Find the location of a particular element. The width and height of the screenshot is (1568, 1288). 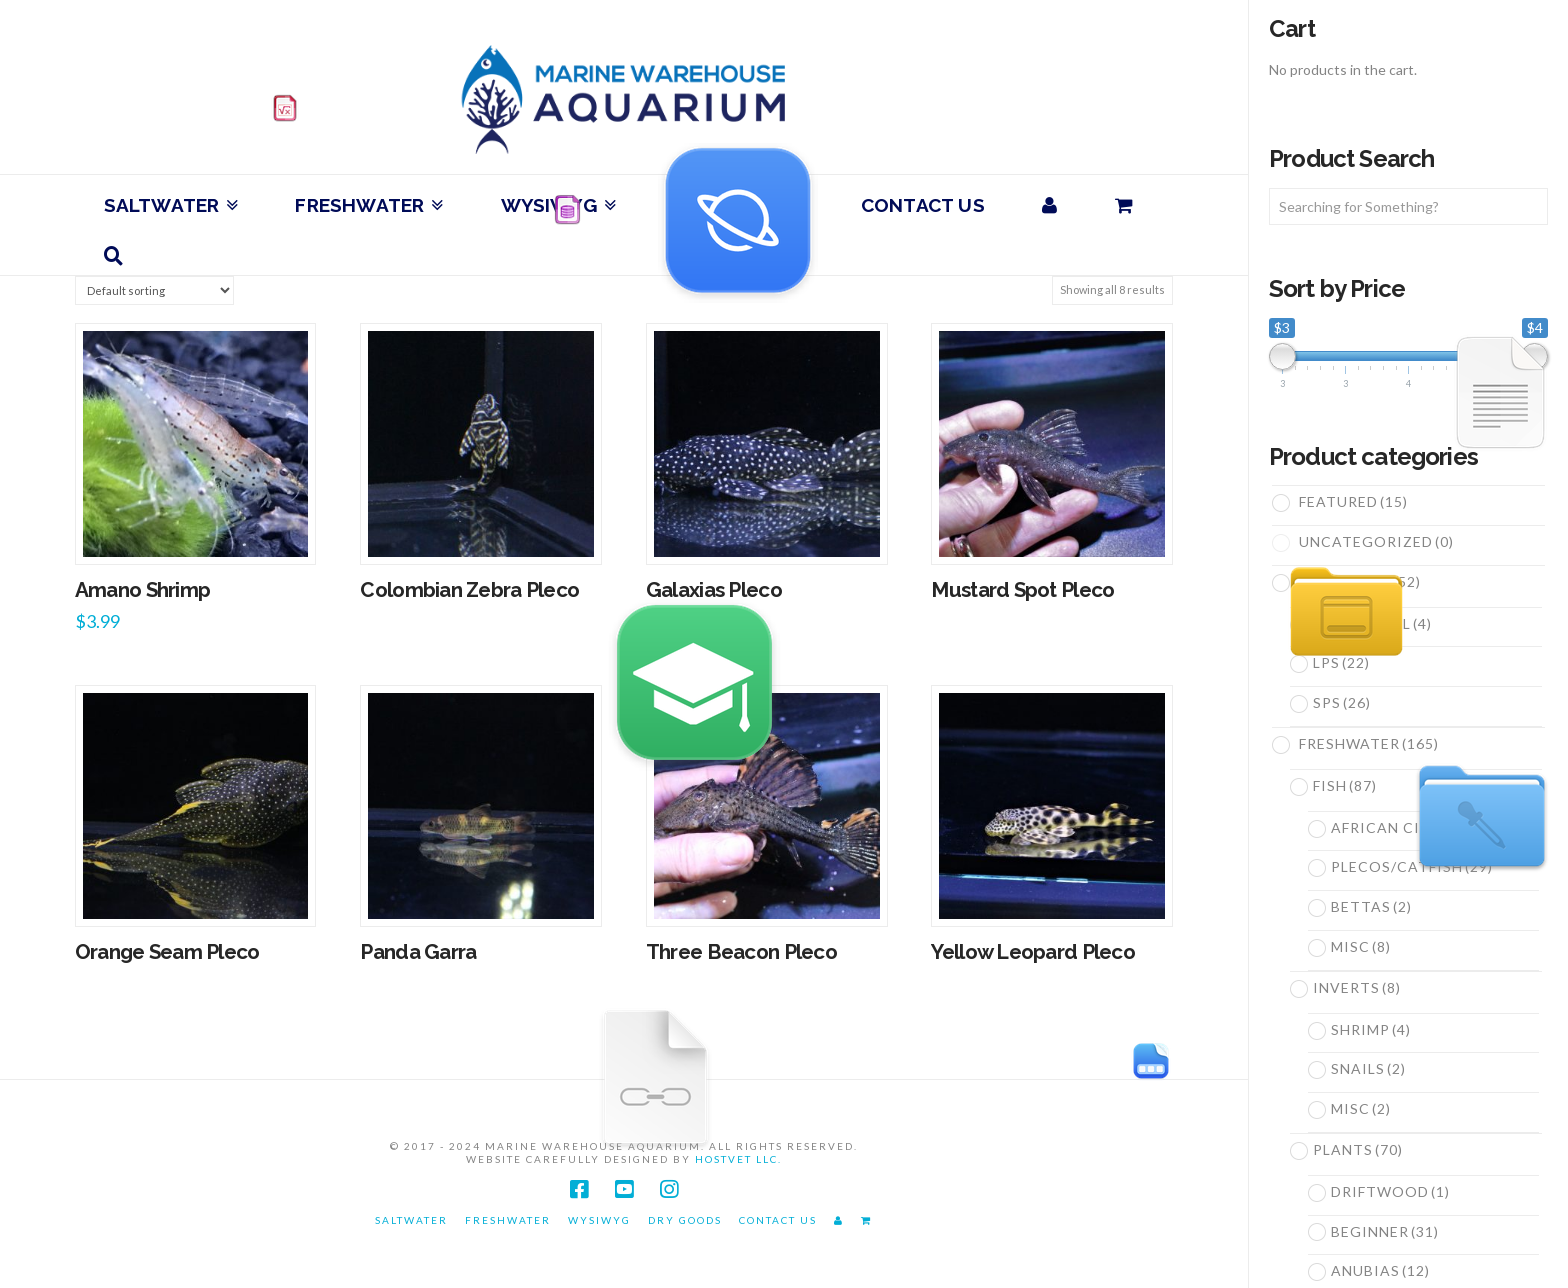

open an opendocument formula file is located at coordinates (285, 108).